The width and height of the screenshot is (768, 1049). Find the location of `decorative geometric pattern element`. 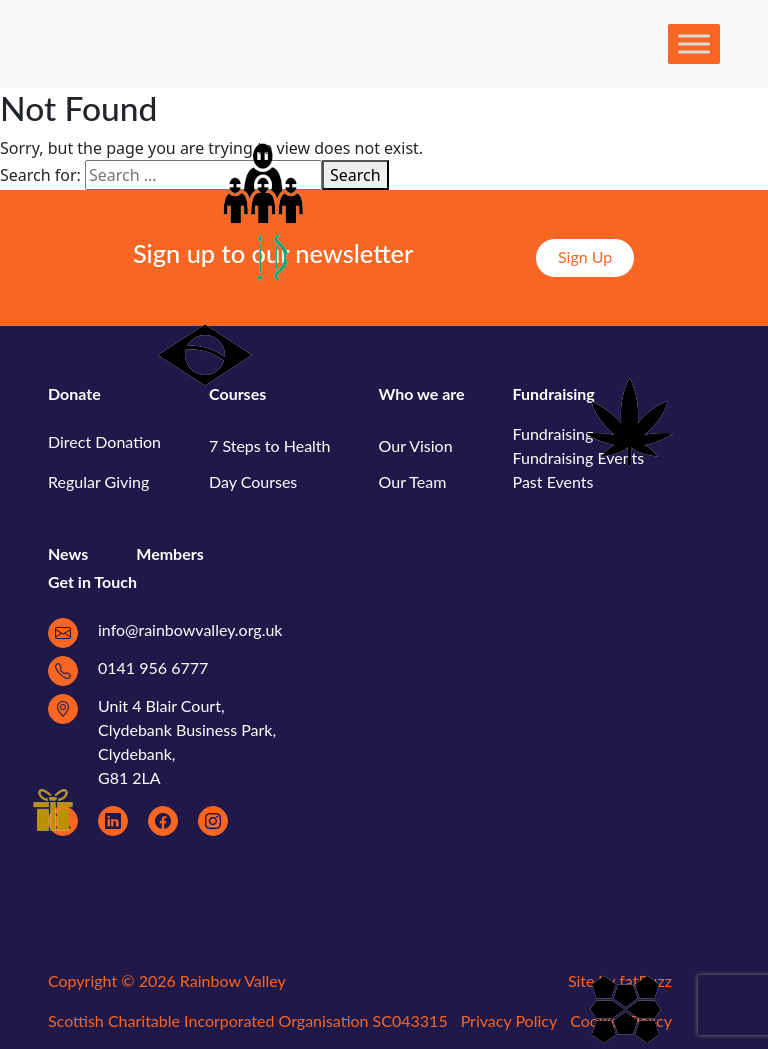

decorative geometric pattern element is located at coordinates (625, 1009).